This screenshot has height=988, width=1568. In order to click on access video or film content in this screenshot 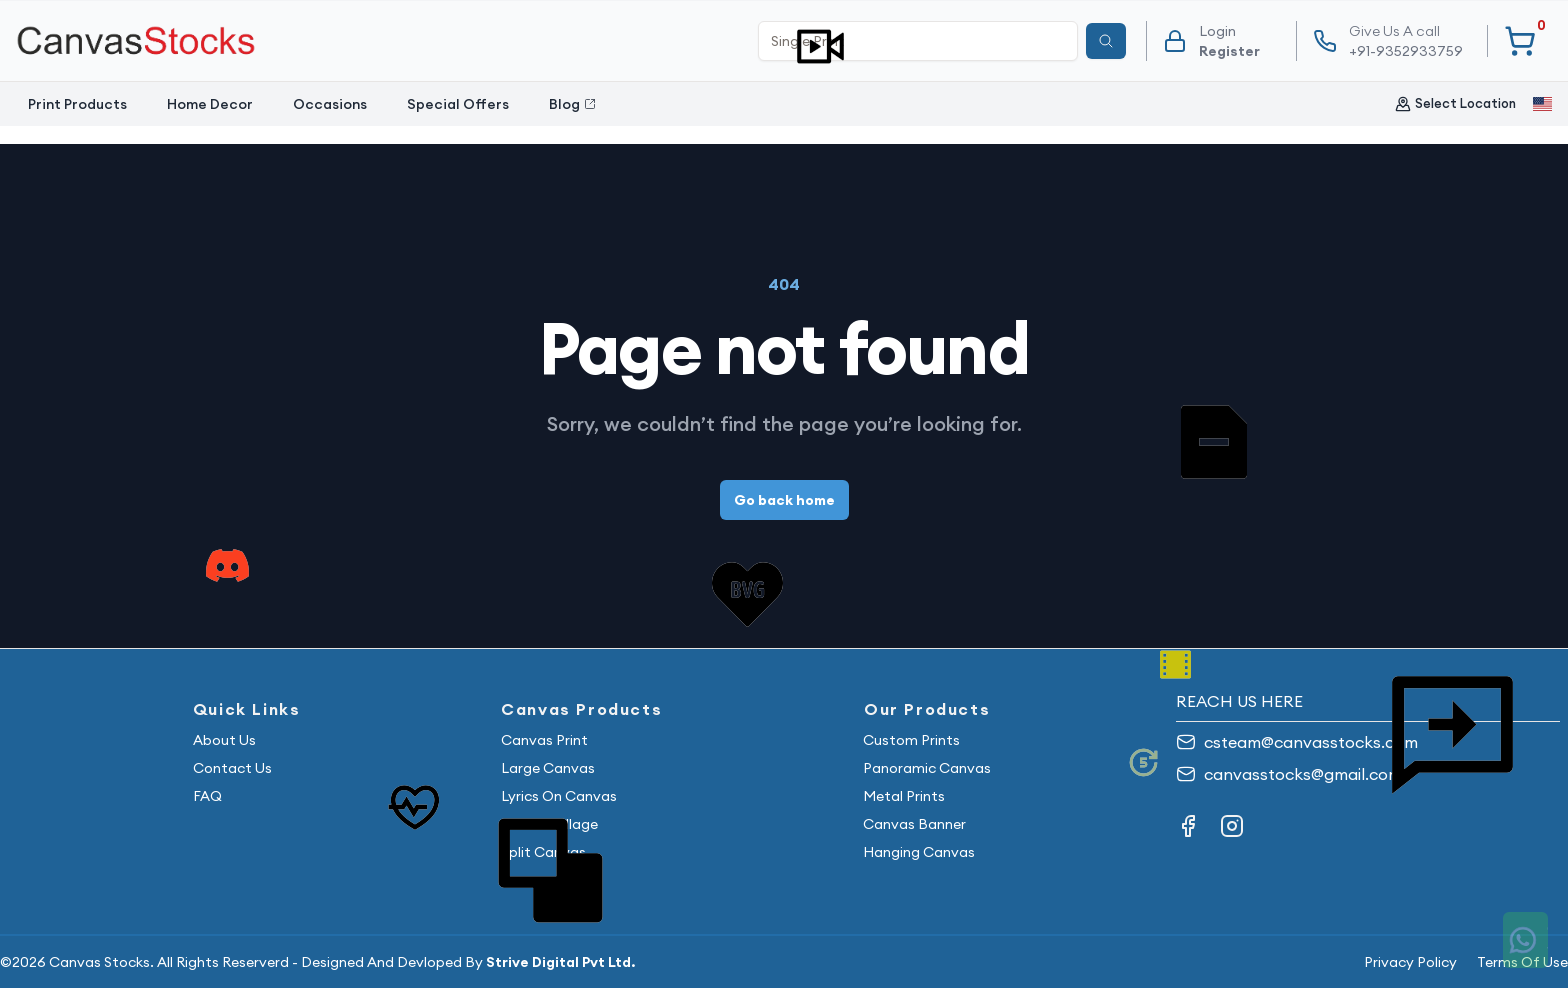, I will do `click(1175, 664)`.